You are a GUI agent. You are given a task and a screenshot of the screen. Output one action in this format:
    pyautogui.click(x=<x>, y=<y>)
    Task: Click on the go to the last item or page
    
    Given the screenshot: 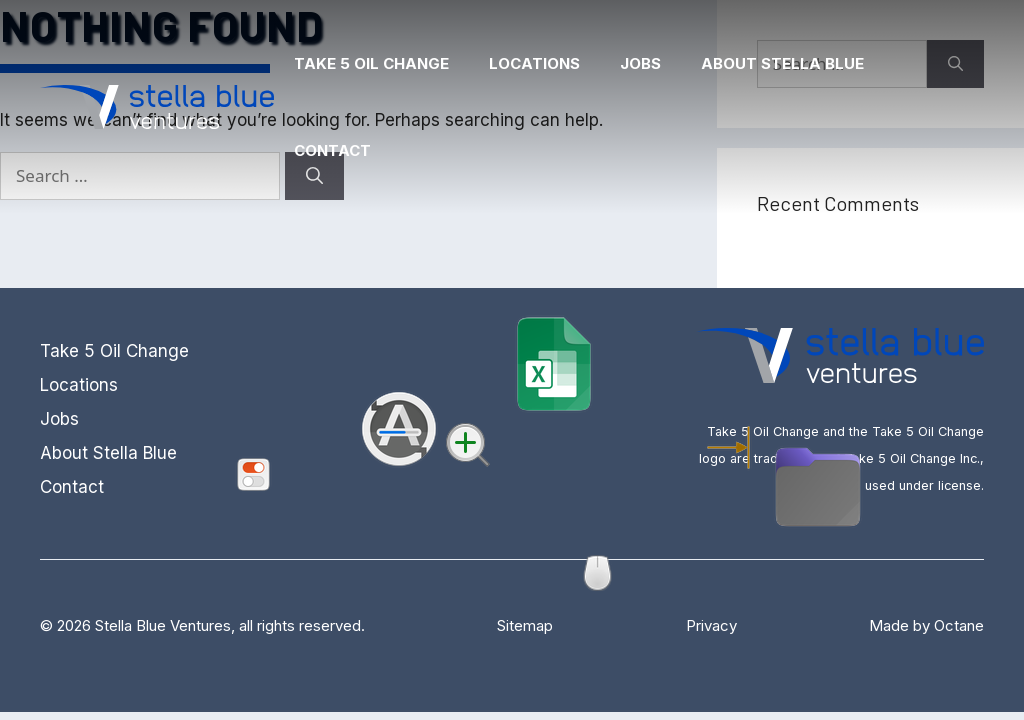 What is the action you would take?
    pyautogui.click(x=728, y=447)
    